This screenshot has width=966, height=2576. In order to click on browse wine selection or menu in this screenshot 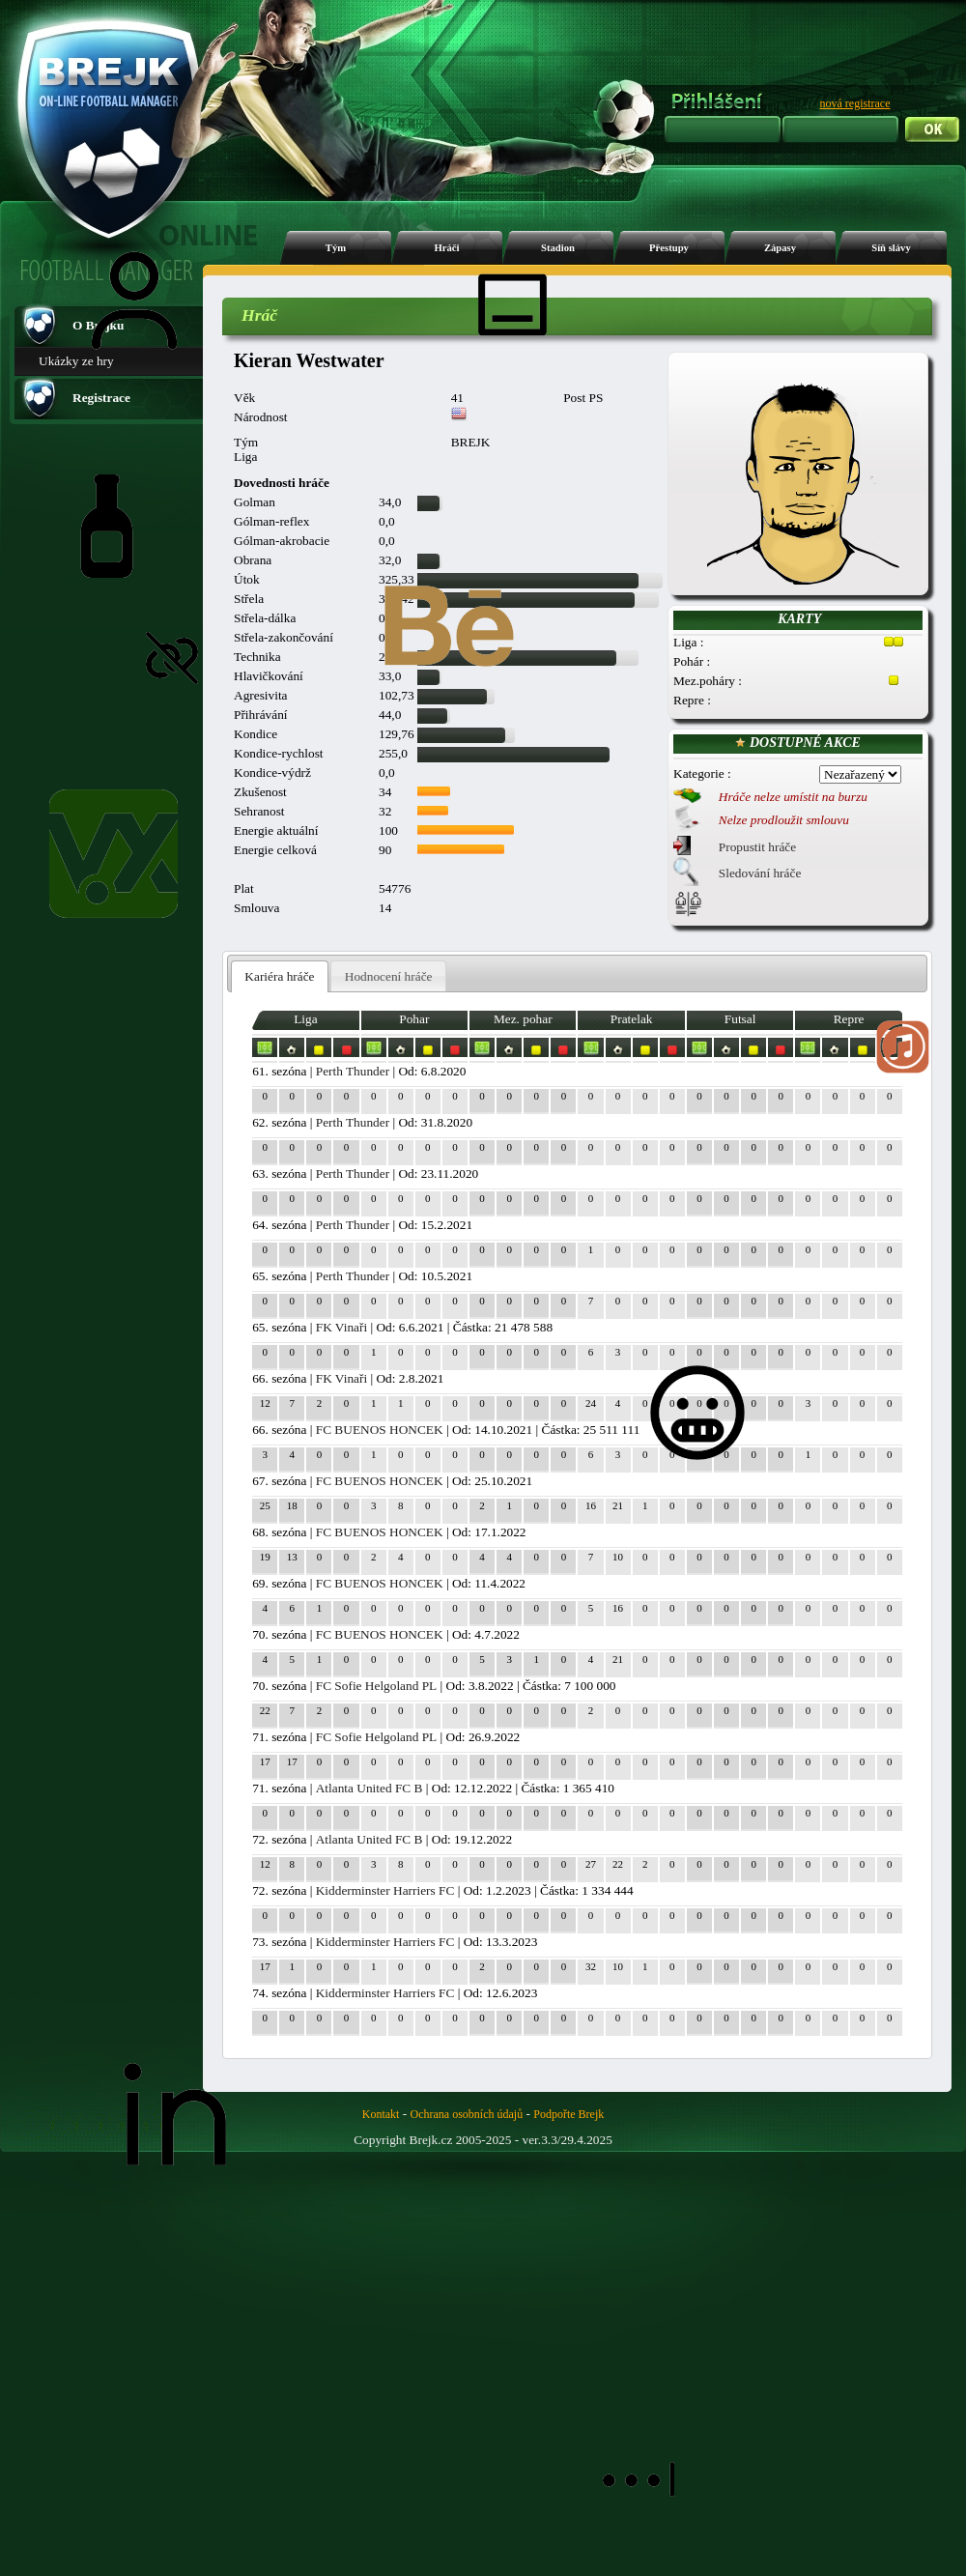, I will do `click(106, 526)`.